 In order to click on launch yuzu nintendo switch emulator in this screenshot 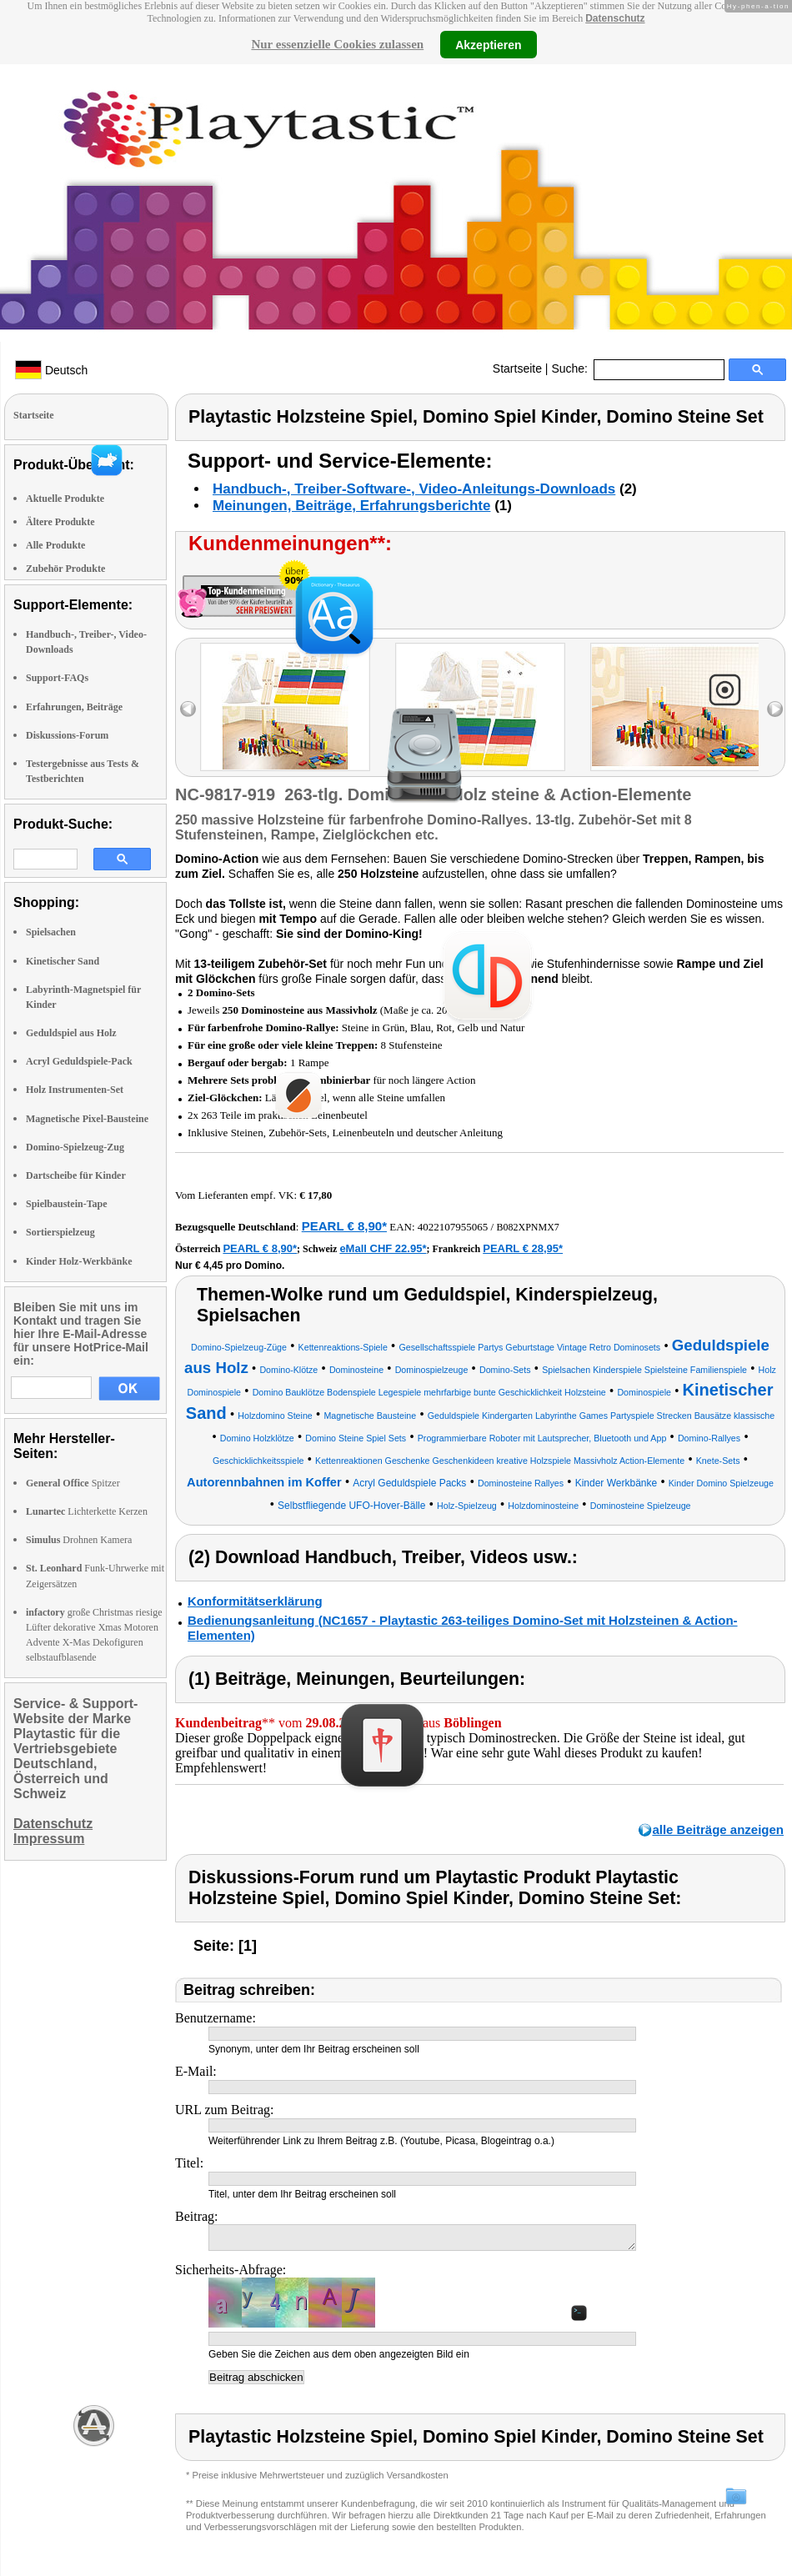, I will do `click(487, 975)`.